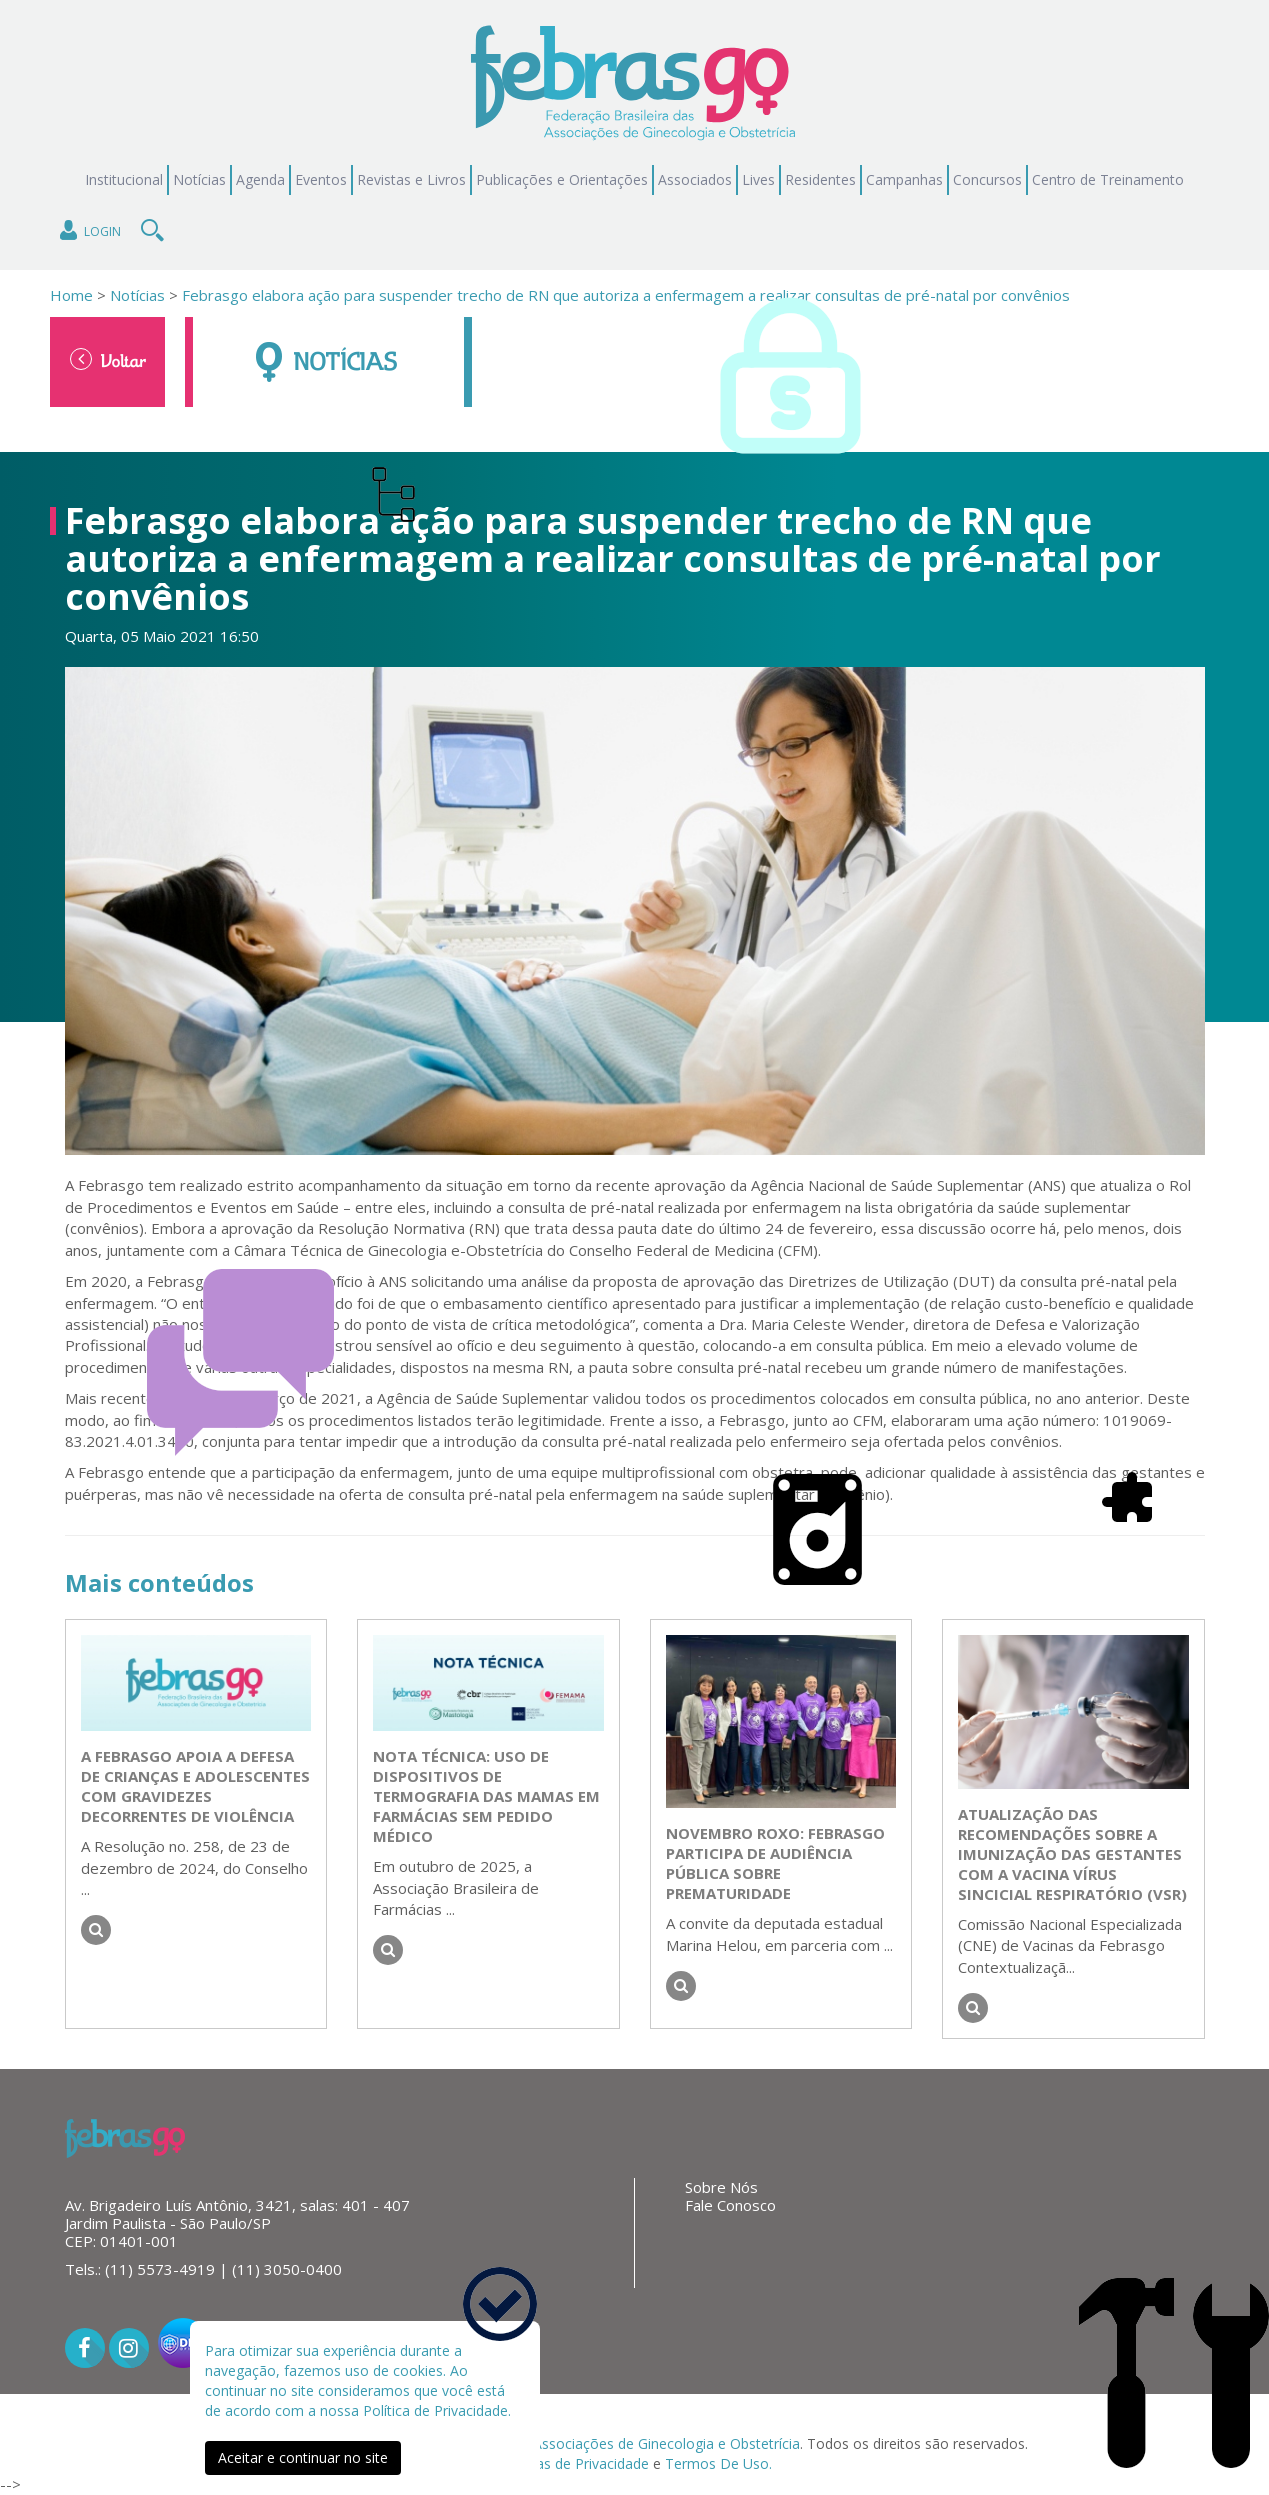 The width and height of the screenshot is (1269, 2495). Describe the element at coordinates (790, 375) in the screenshot. I see `access Samsung Pass password manager` at that location.